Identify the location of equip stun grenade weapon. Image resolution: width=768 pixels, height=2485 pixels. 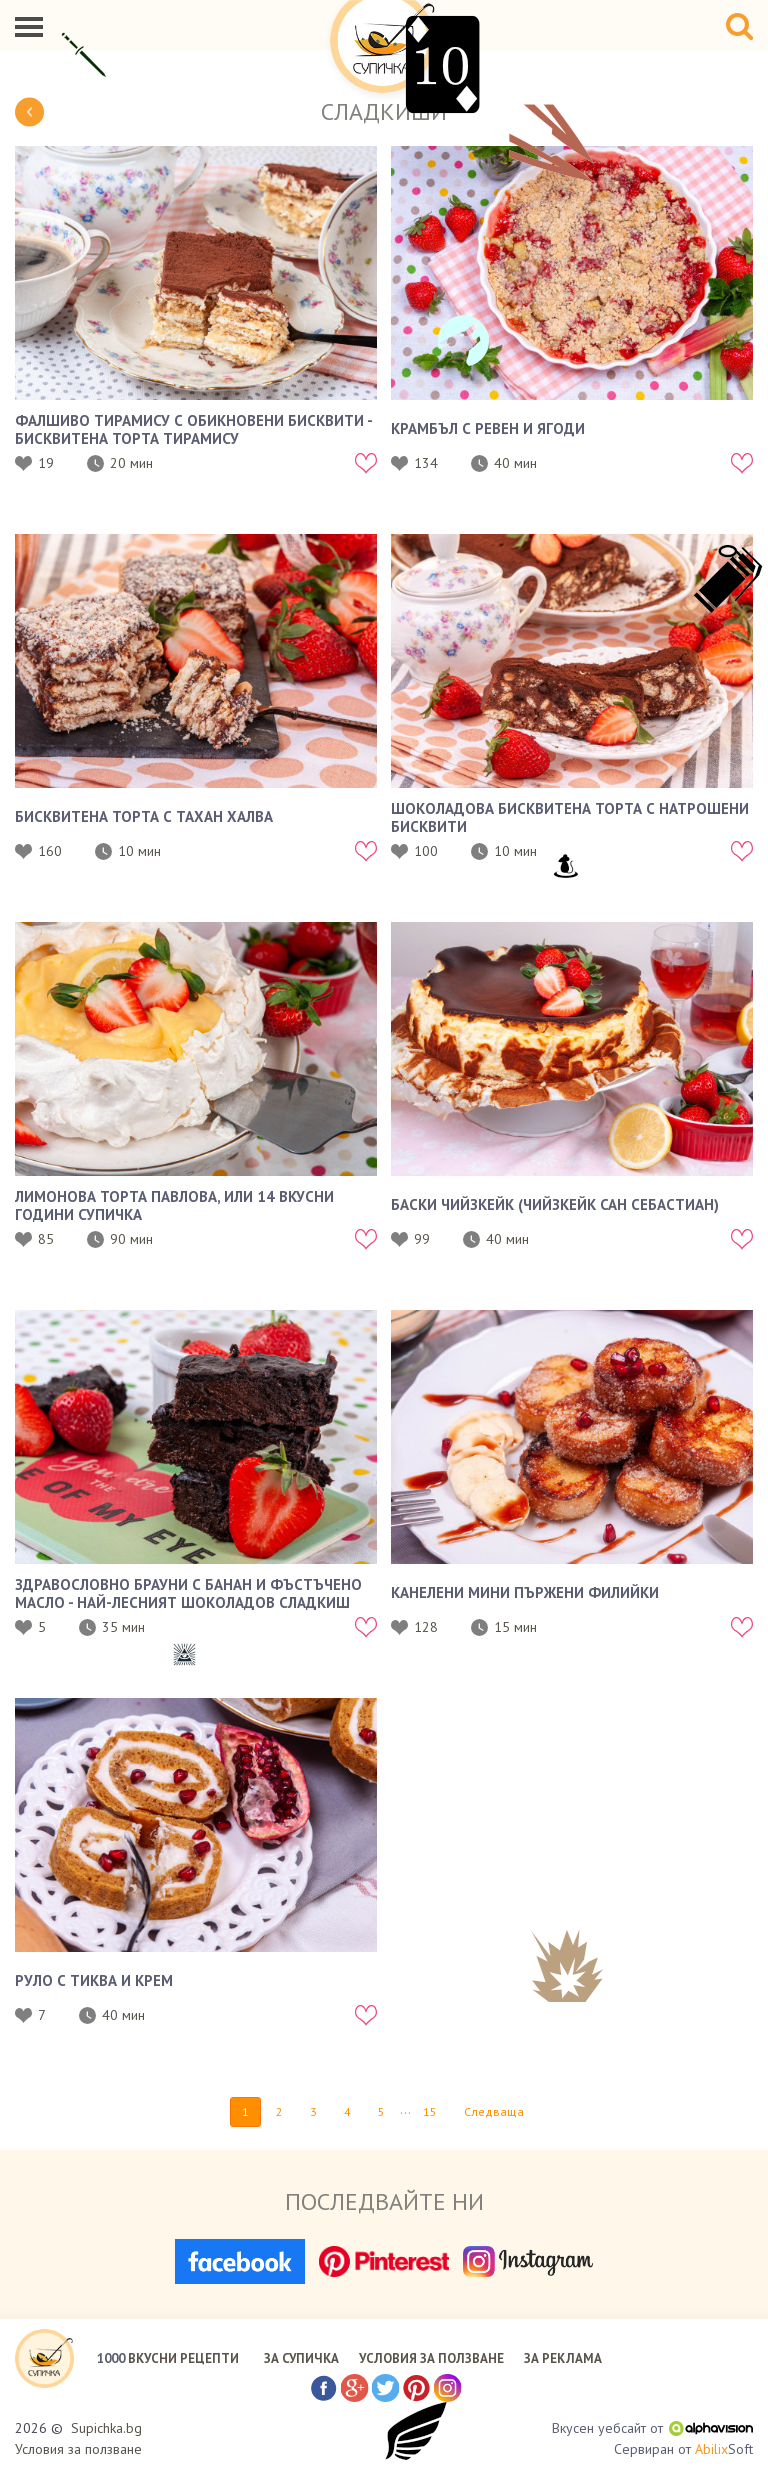
(728, 579).